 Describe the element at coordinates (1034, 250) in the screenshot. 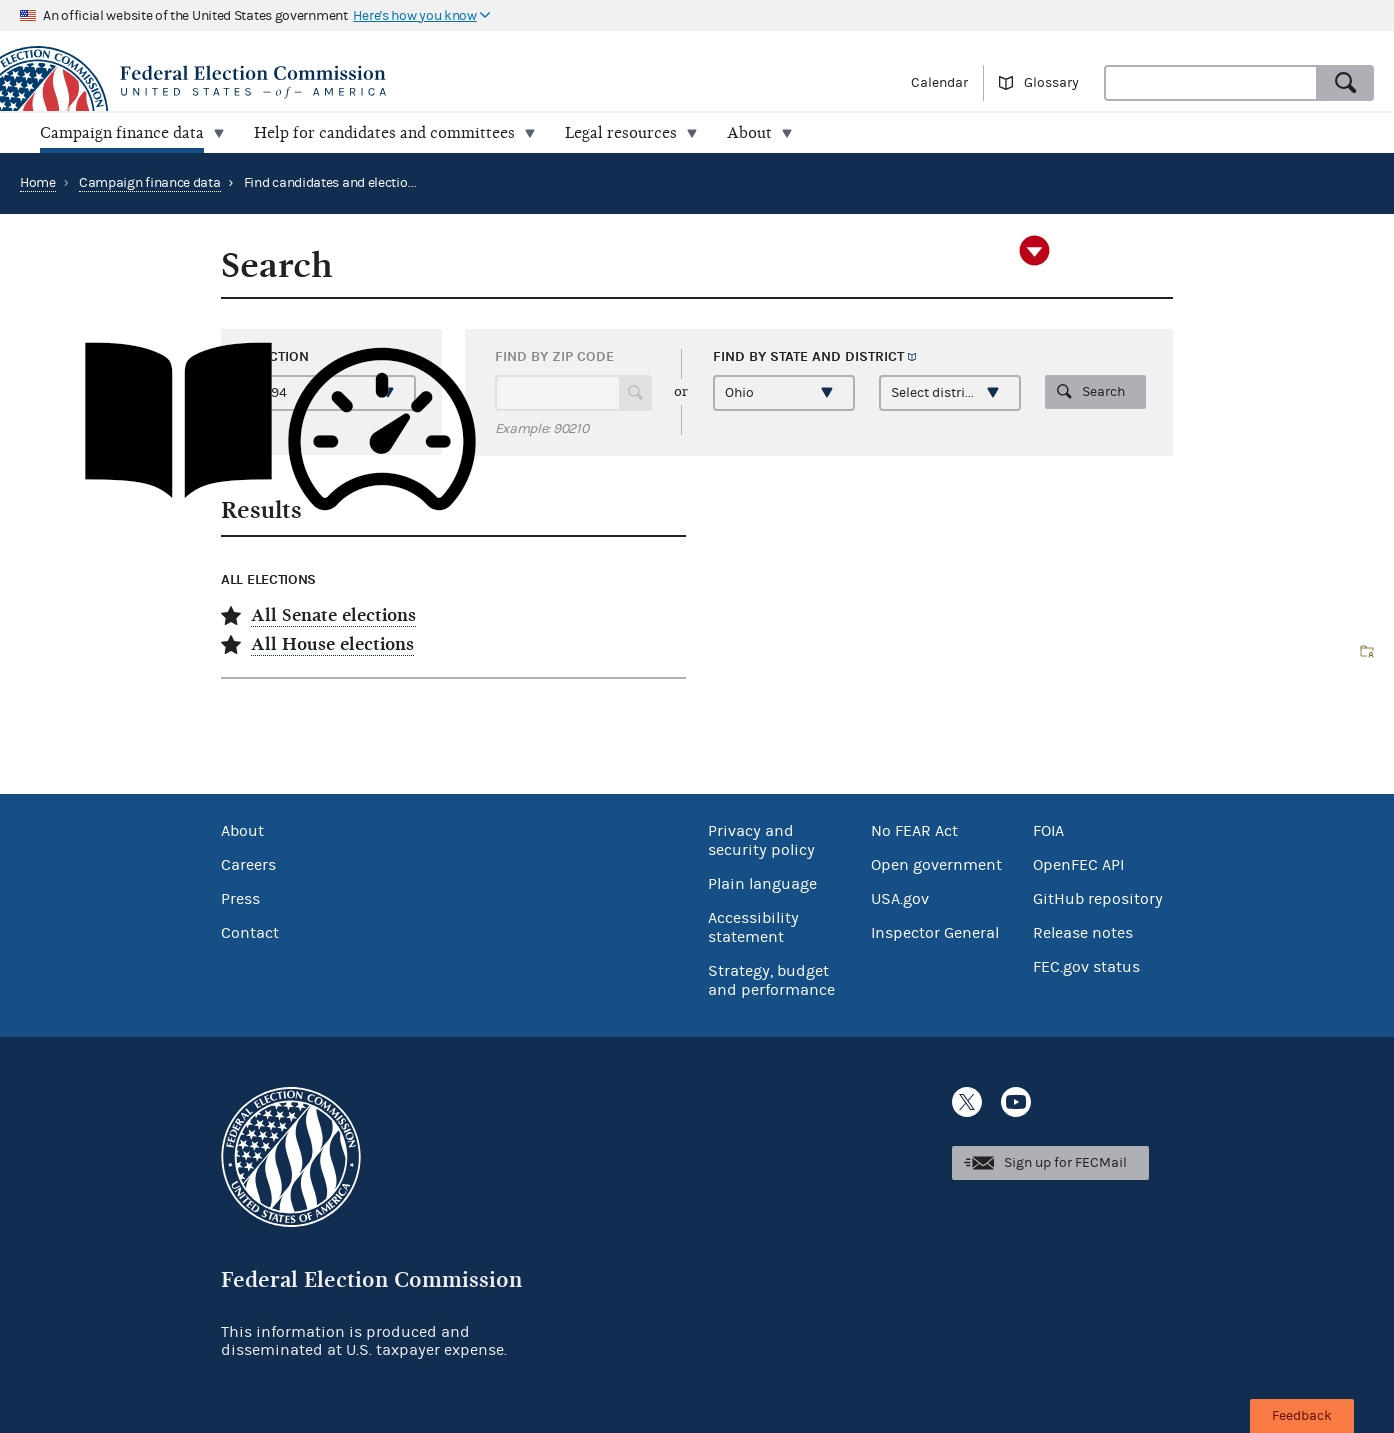

I see `expand dropdown menu or content` at that location.